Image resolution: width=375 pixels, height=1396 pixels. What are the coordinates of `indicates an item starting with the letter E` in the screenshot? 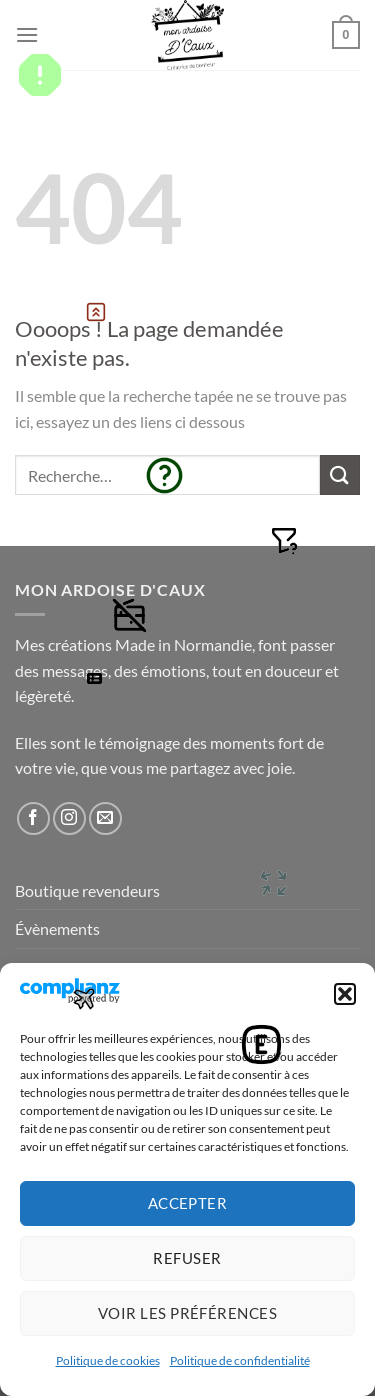 It's located at (261, 1044).